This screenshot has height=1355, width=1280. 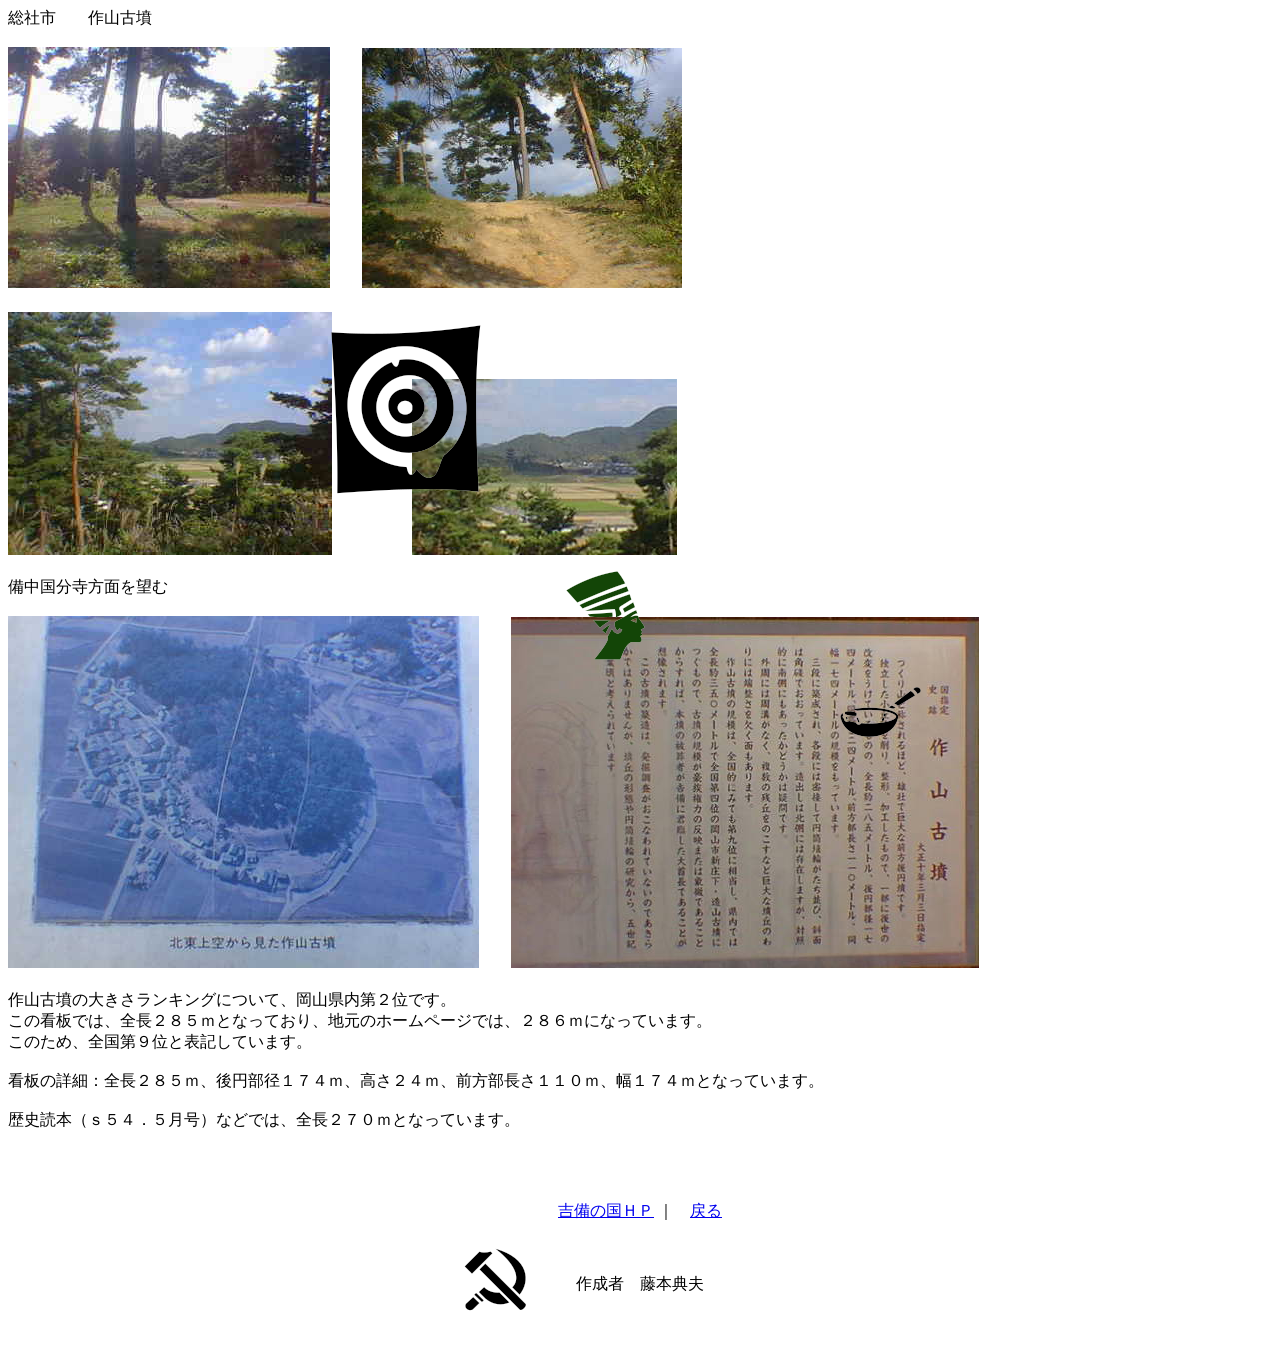 I want to click on access cooking or stir-fry recipes, so click(x=880, y=709).